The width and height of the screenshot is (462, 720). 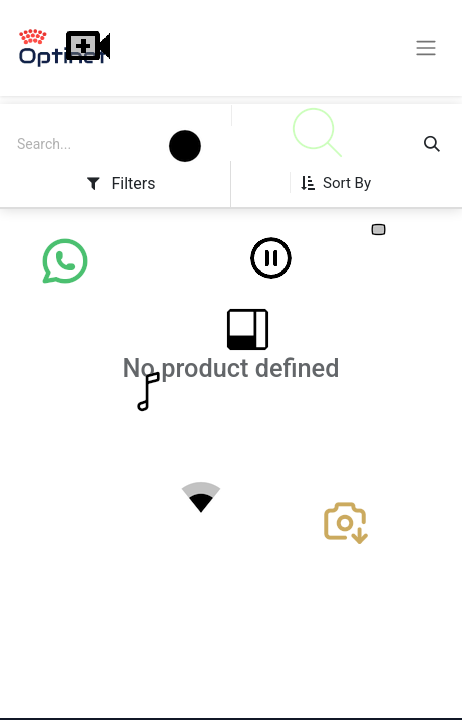 What do you see at coordinates (317, 132) in the screenshot?
I see `search for content or items` at bounding box center [317, 132].